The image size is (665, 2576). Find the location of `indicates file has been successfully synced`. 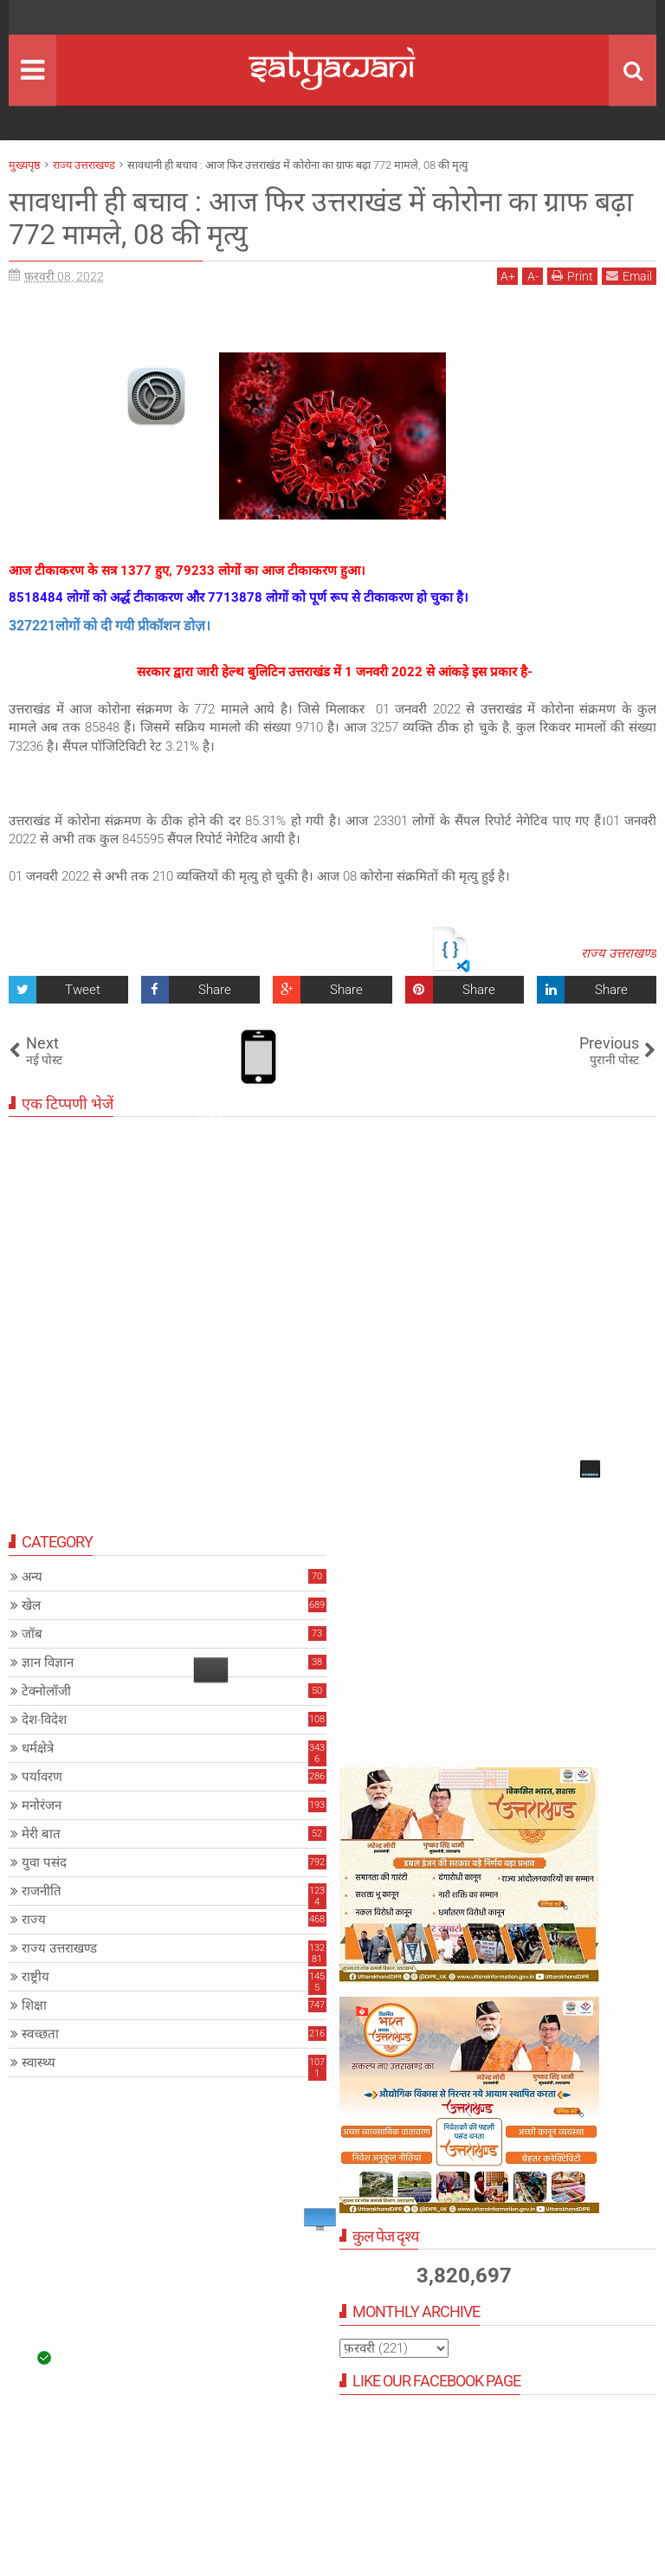

indicates file has been successfully synced is located at coordinates (44, 2358).